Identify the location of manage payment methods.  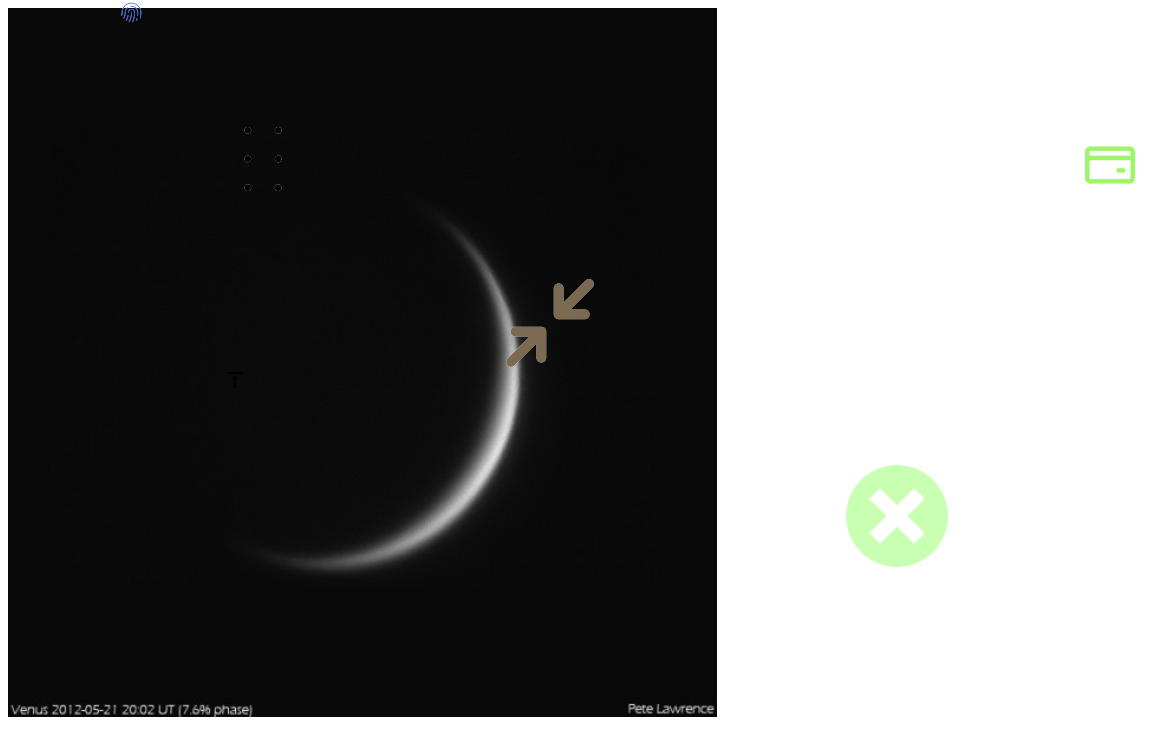
(1110, 165).